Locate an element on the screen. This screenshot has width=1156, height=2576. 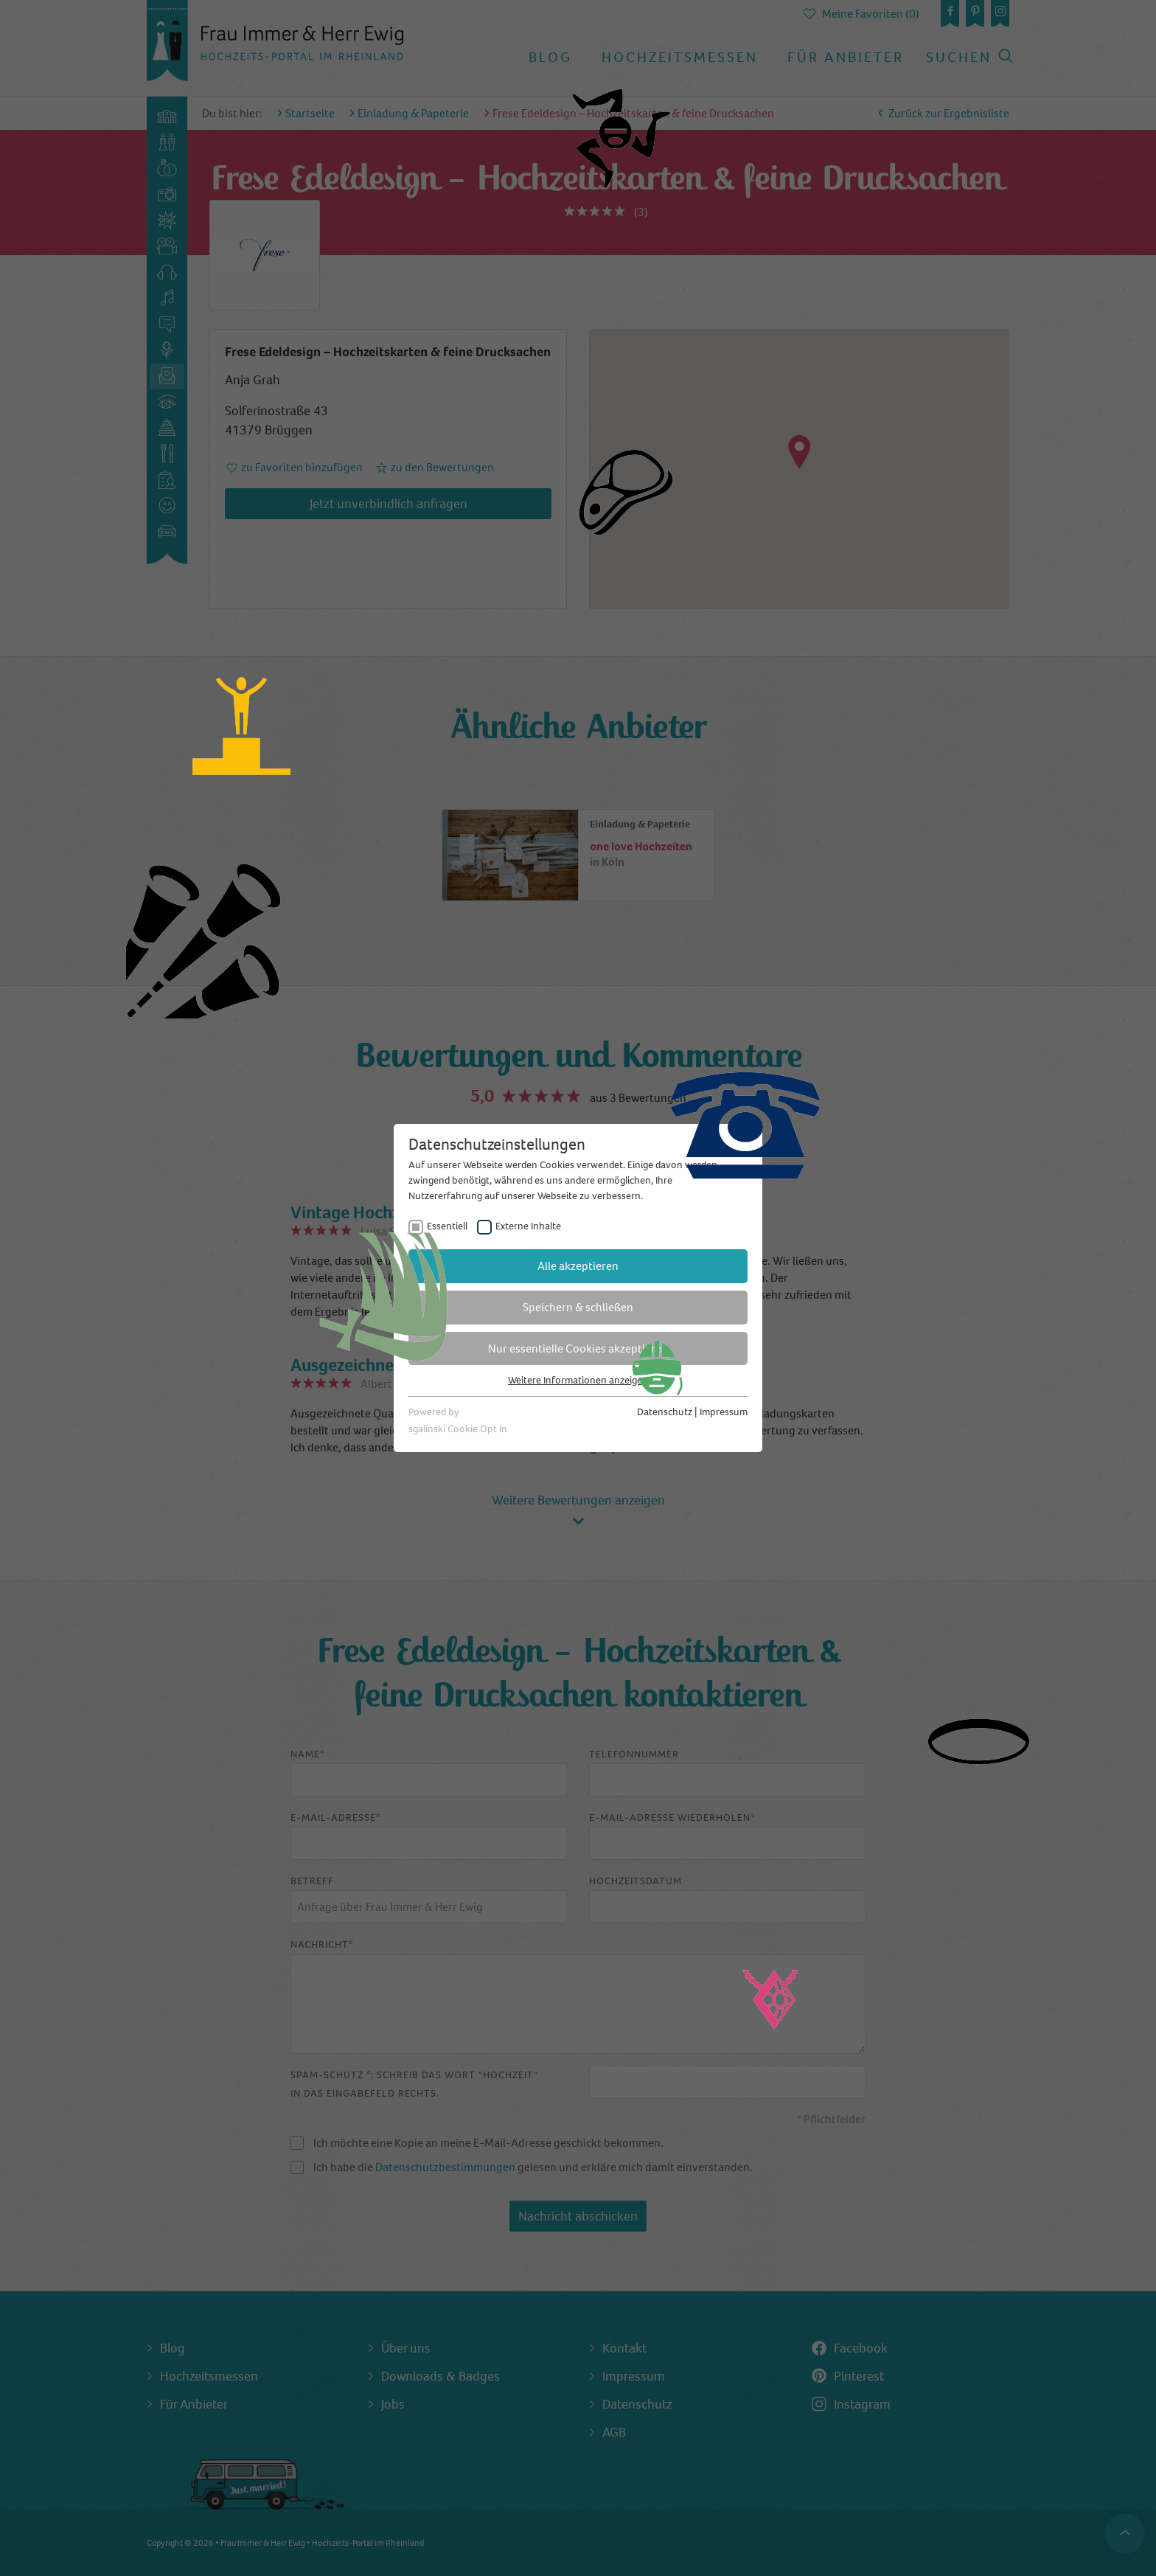
view competition rankings or leaderboard is located at coordinates (241, 726).